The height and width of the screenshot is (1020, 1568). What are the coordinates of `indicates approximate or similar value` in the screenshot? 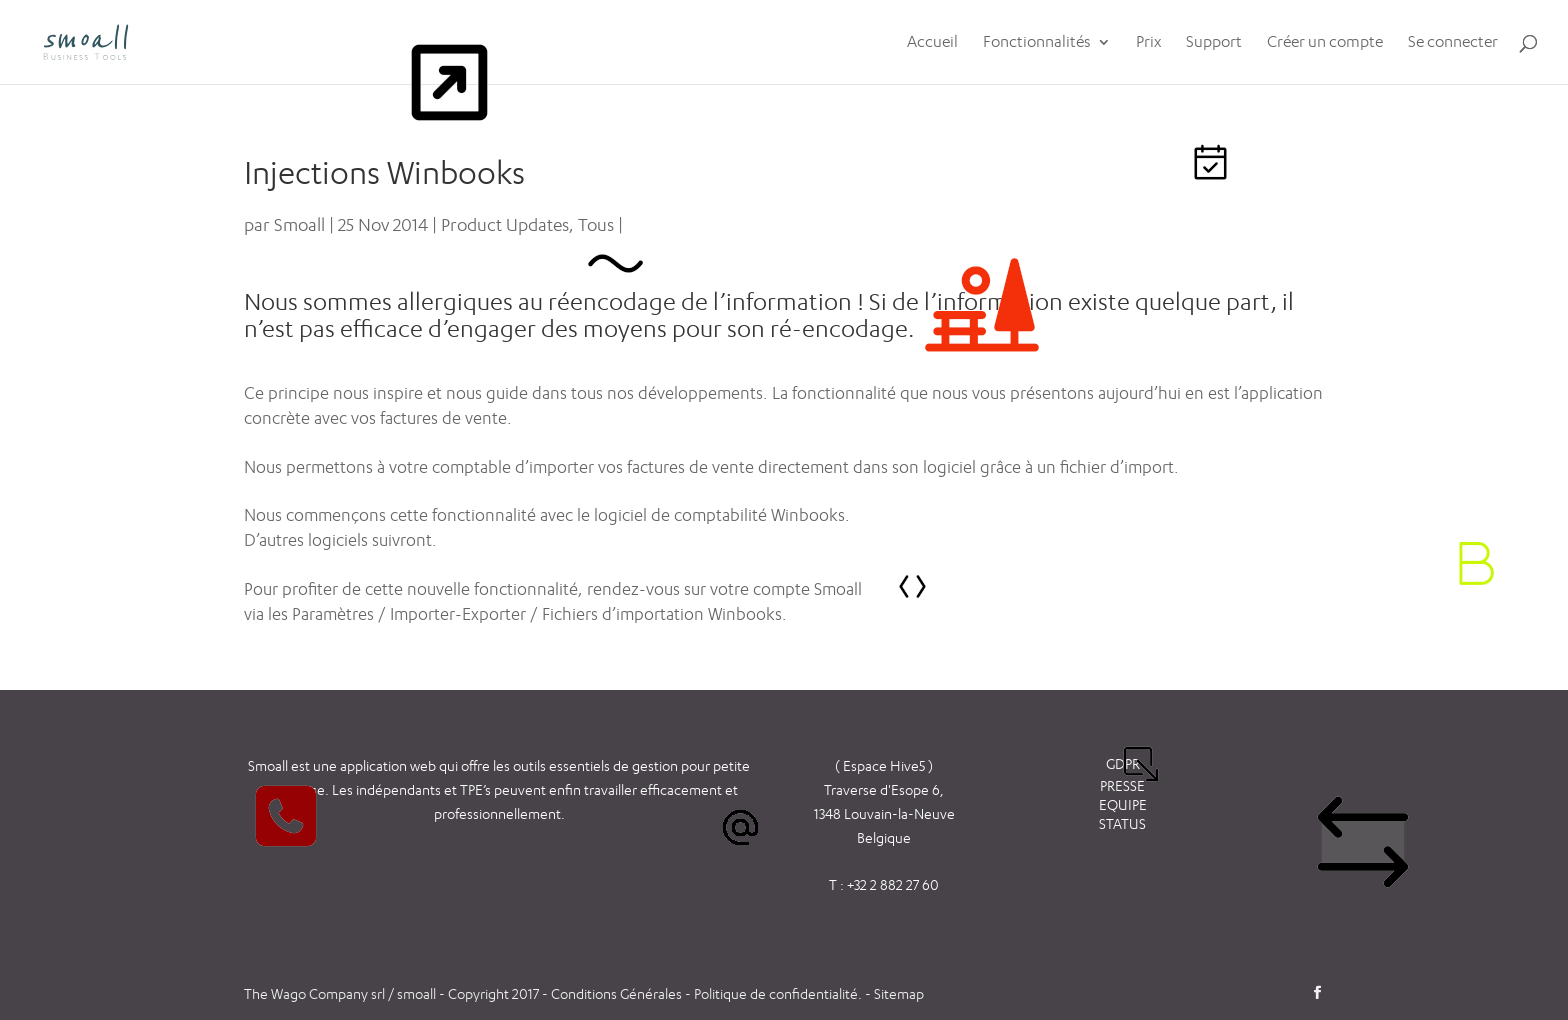 It's located at (615, 263).